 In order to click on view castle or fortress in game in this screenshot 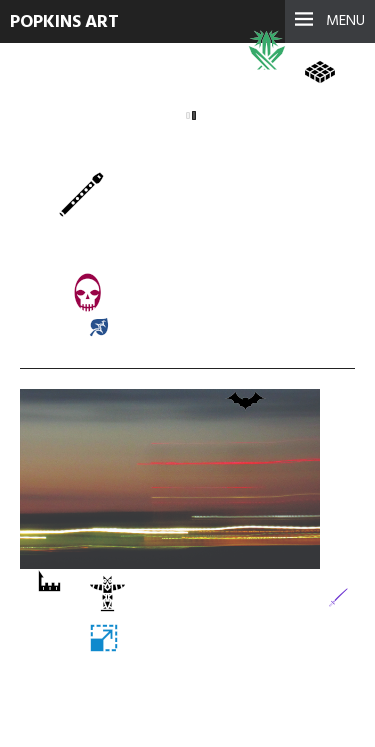, I will do `click(49, 580)`.